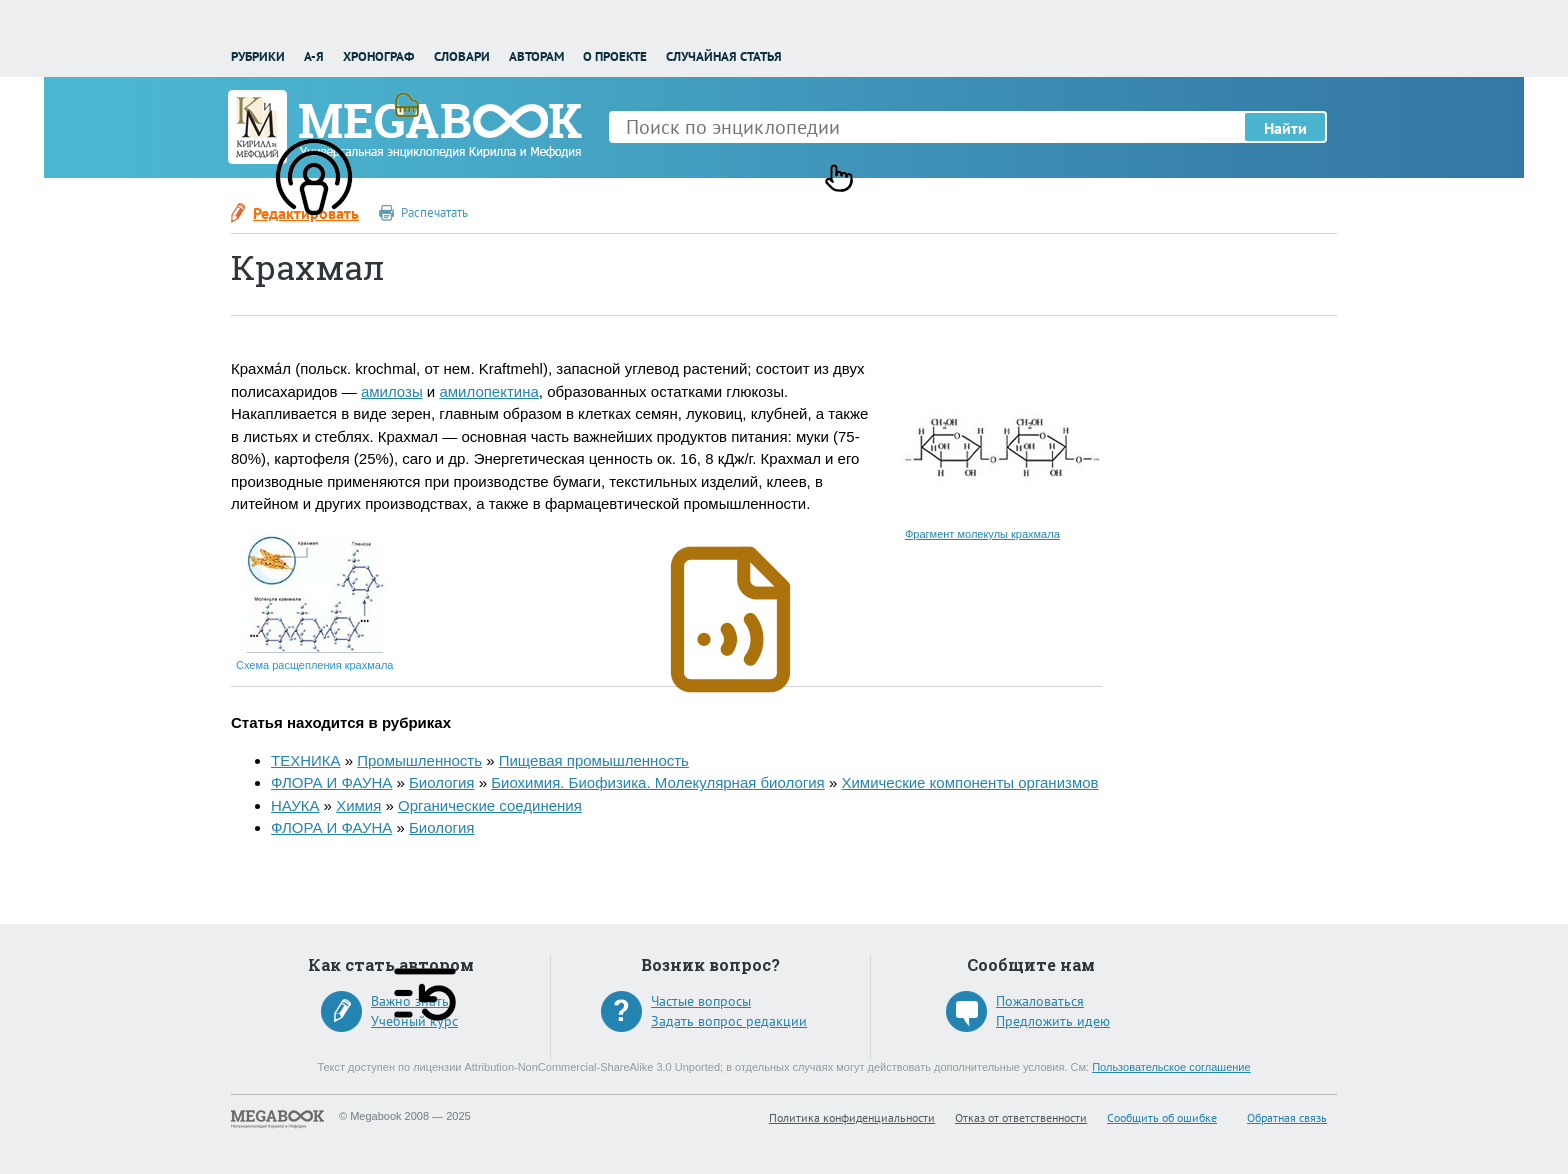  Describe the element at coordinates (425, 993) in the screenshot. I see `restart or reset a list to its original order` at that location.